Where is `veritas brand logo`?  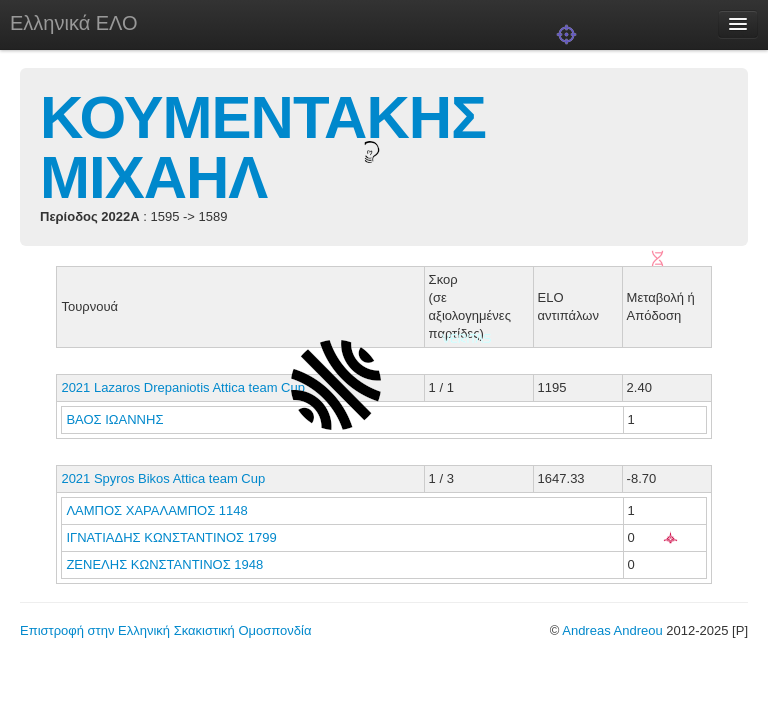 veritas brand logo is located at coordinates (466, 338).